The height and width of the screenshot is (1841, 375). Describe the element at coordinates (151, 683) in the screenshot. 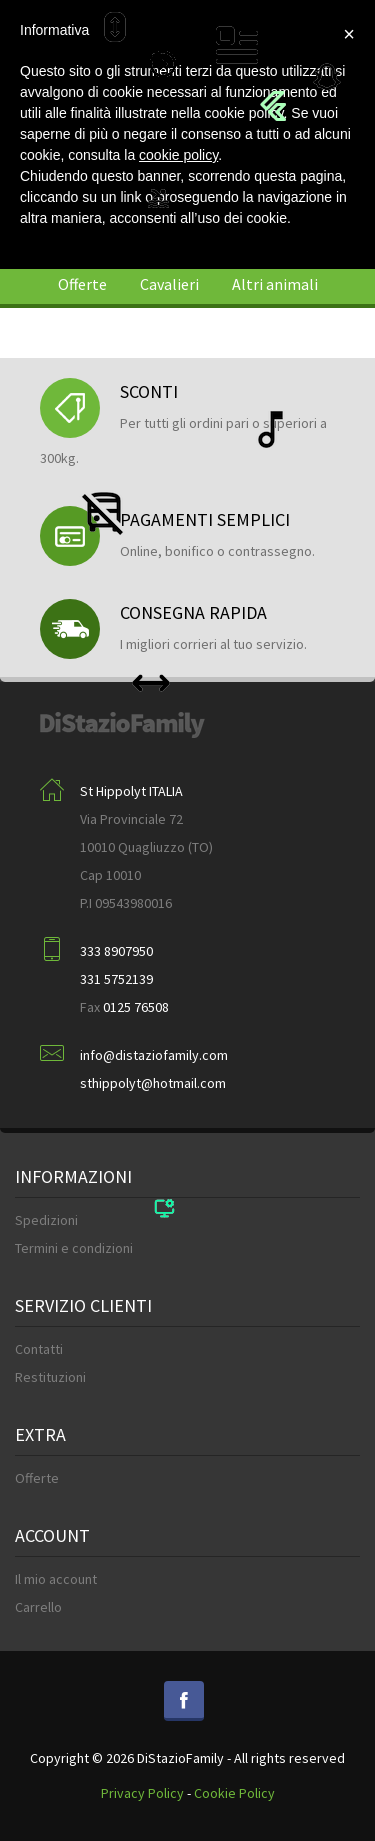

I see `adjust width or resize horizontally` at that location.